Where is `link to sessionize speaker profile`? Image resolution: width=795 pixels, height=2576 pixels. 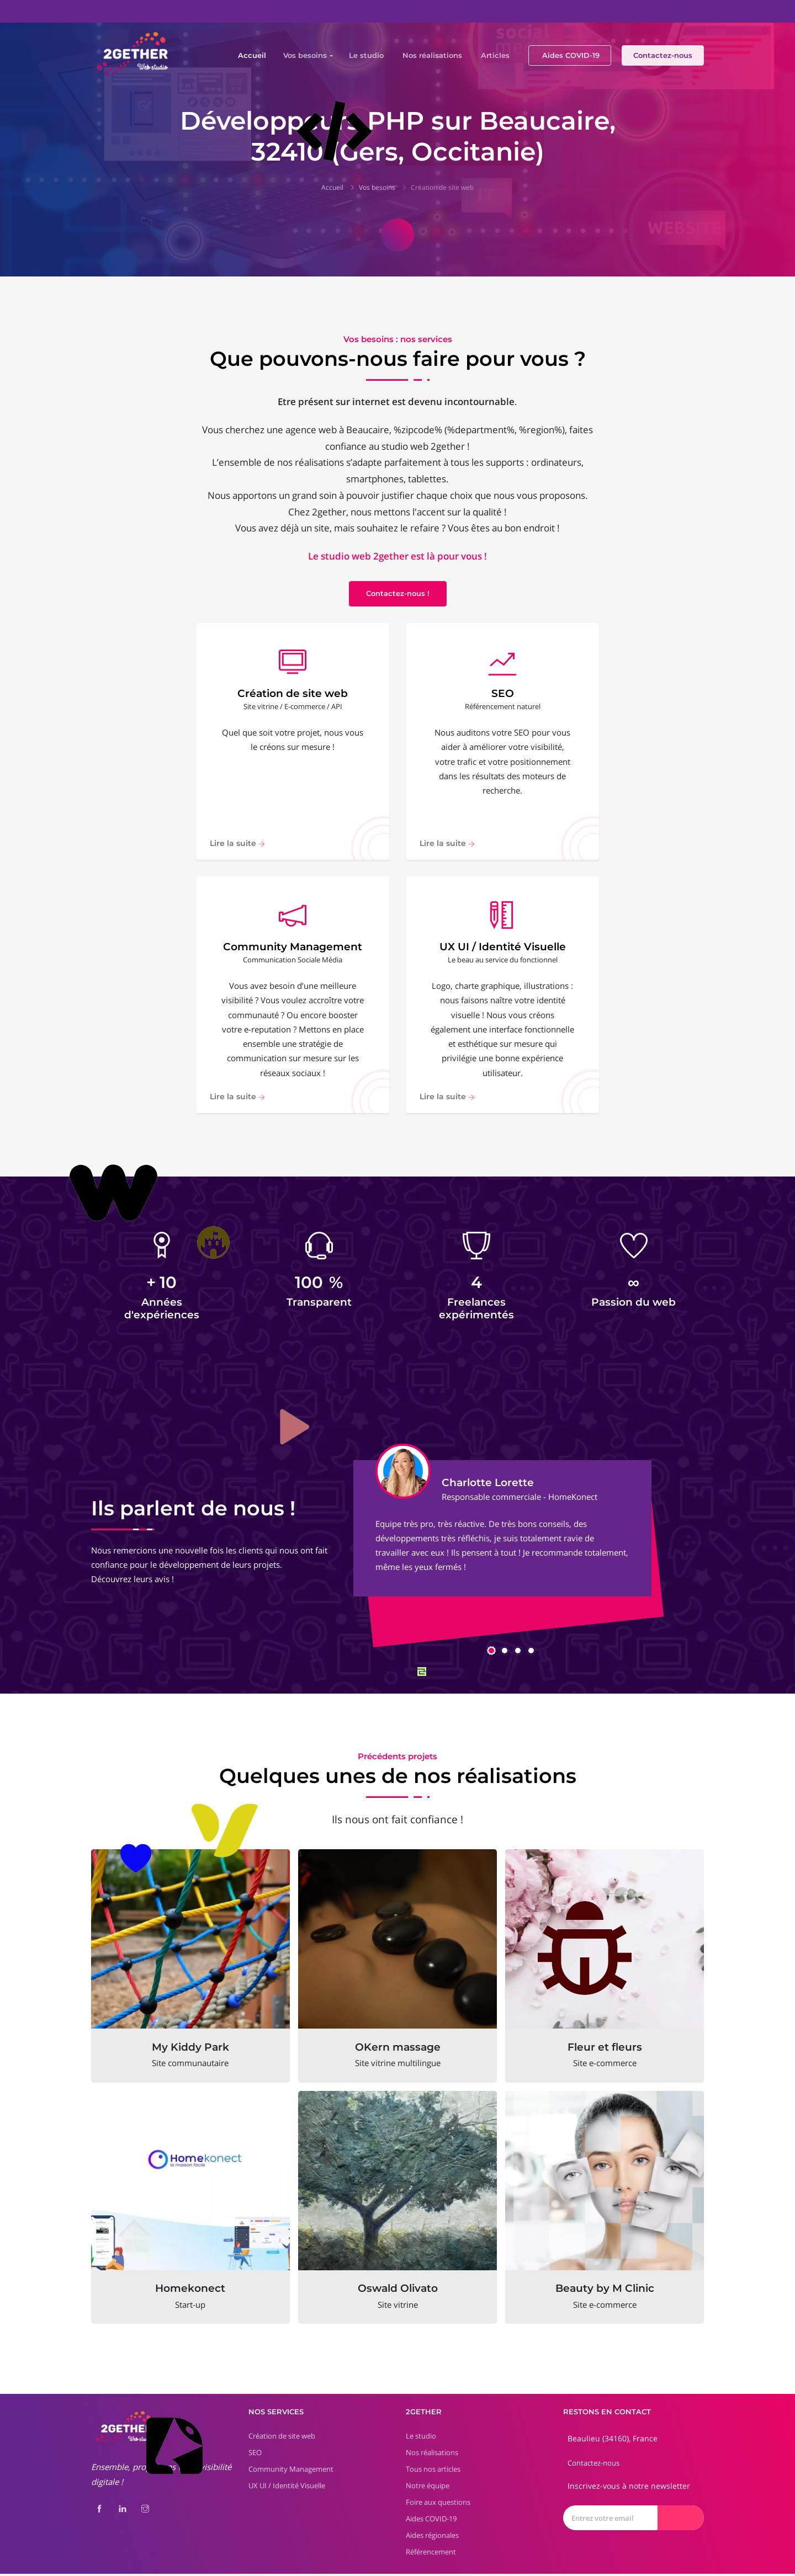 link to sessionize speaker profile is located at coordinates (174, 2446).